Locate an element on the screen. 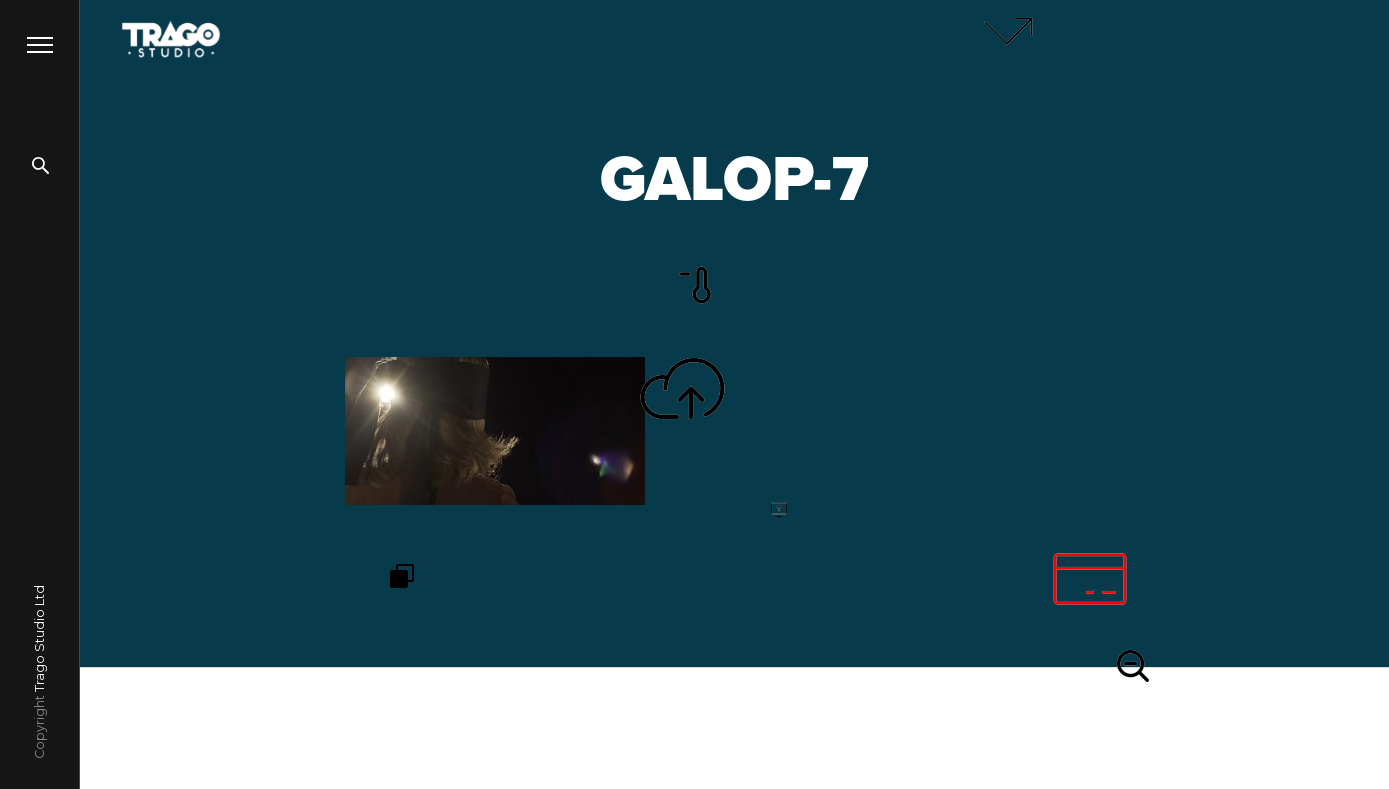 This screenshot has height=789, width=1389. reply to a message is located at coordinates (1008, 29).